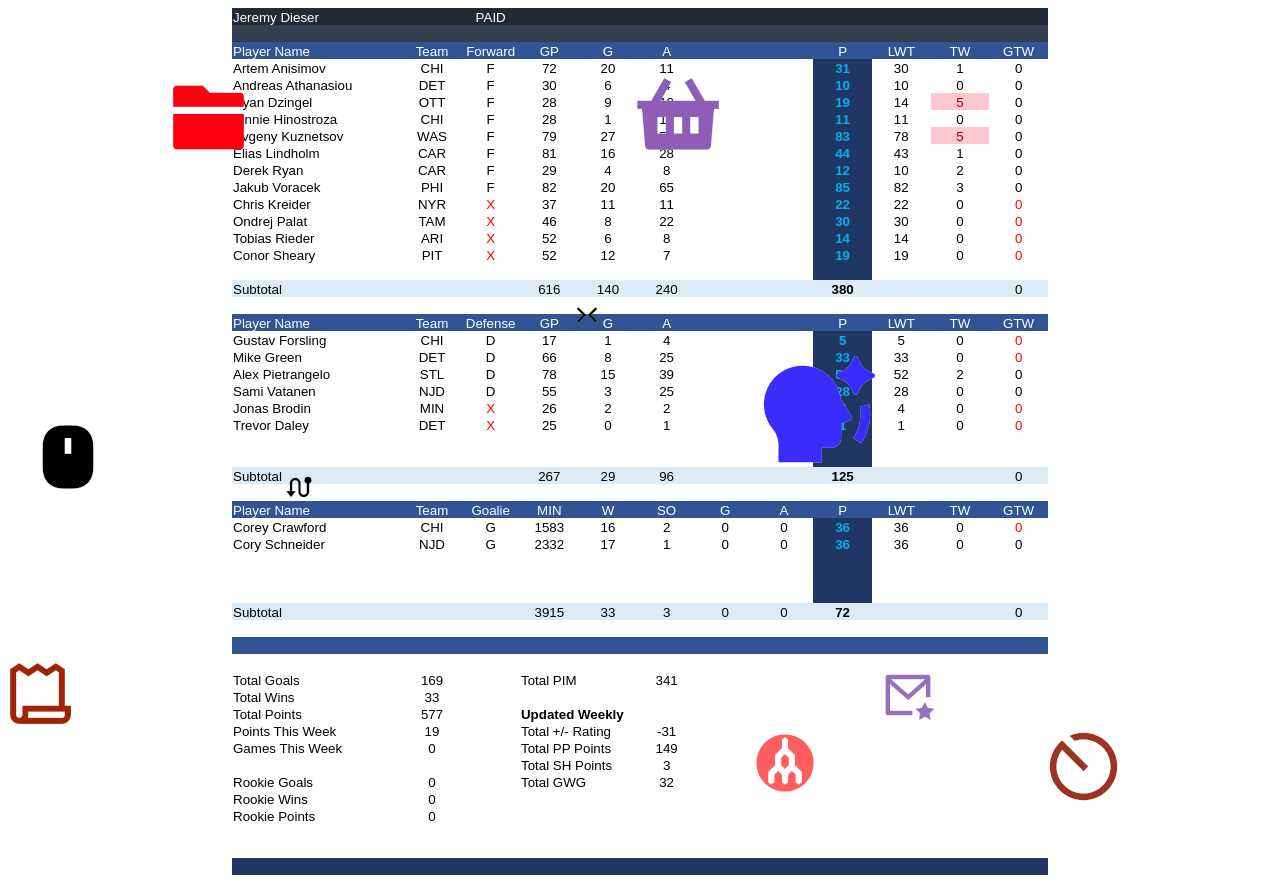 The height and width of the screenshot is (883, 1280). I want to click on view receipt or transaction history, so click(37, 693).